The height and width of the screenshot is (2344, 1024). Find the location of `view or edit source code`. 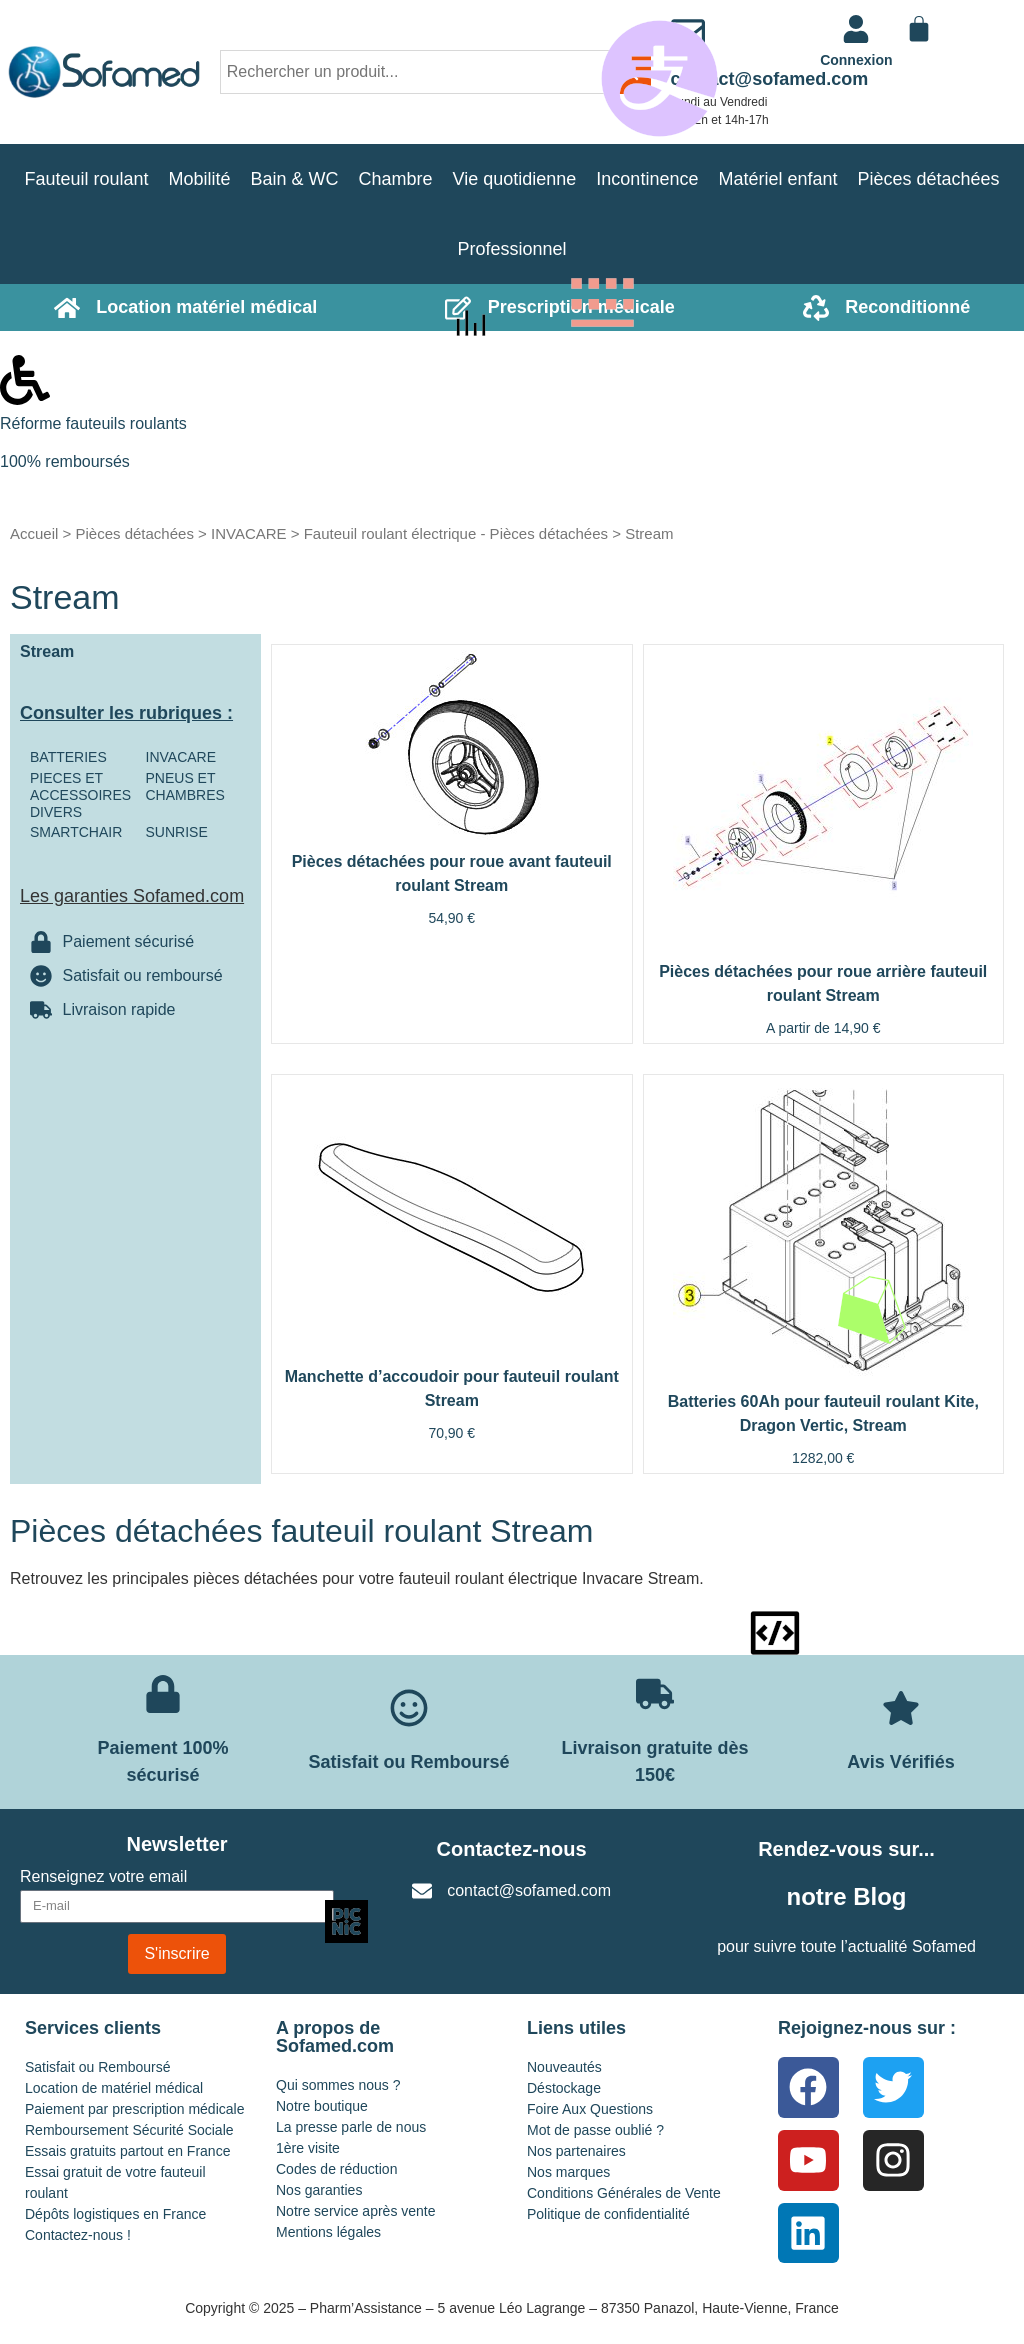

view or edit source code is located at coordinates (775, 1633).